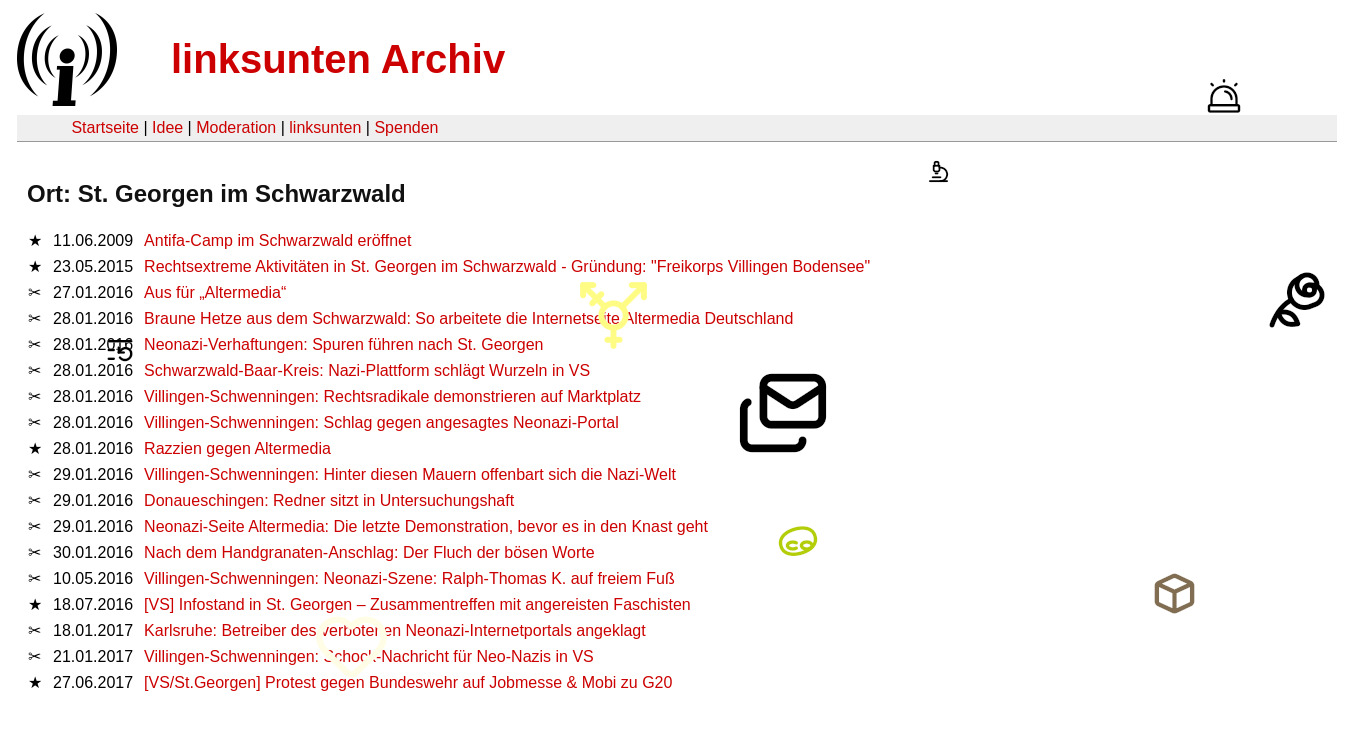 The image size is (1354, 745). Describe the element at coordinates (1174, 593) in the screenshot. I see `view 3D model or object` at that location.